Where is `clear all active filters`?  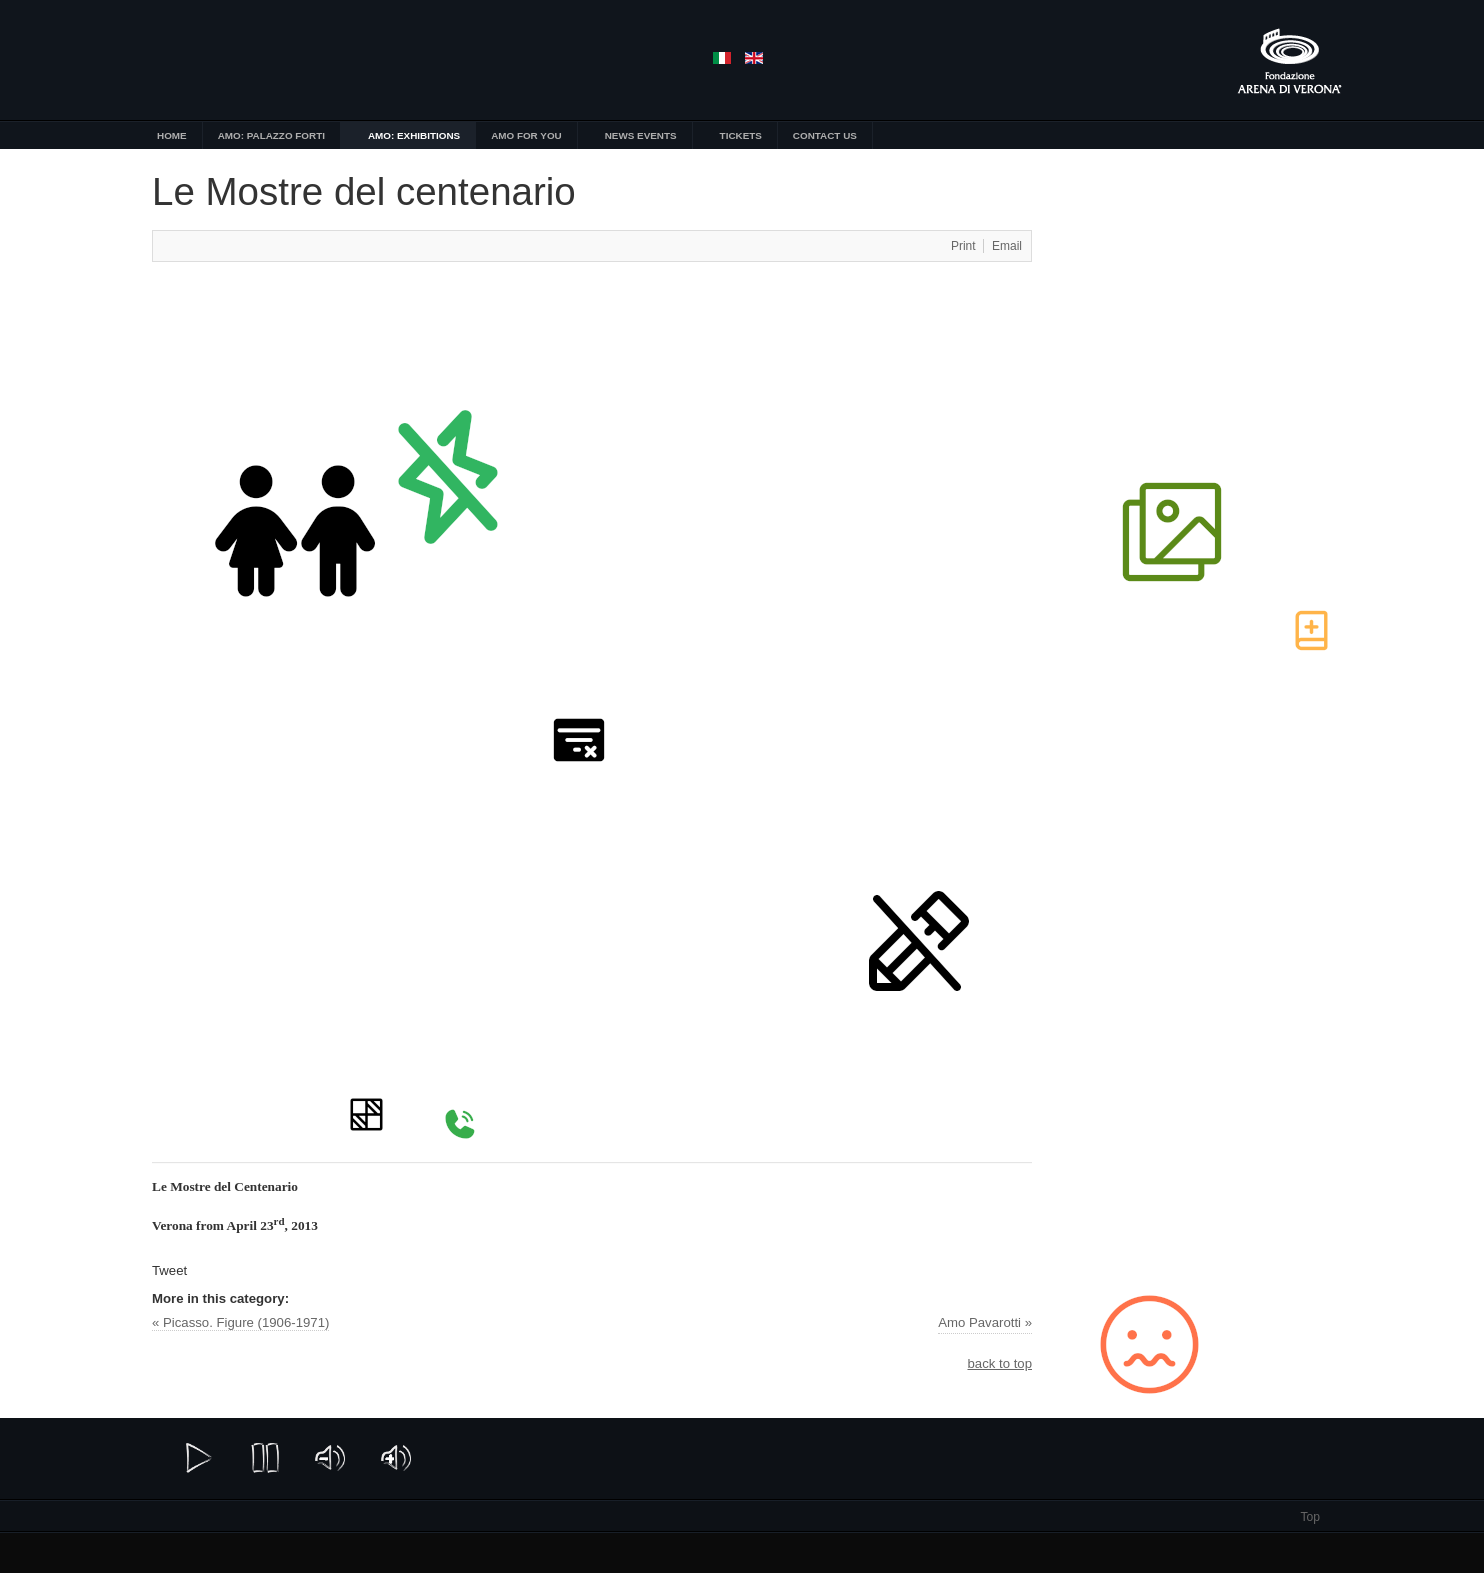
clear all active filters is located at coordinates (579, 740).